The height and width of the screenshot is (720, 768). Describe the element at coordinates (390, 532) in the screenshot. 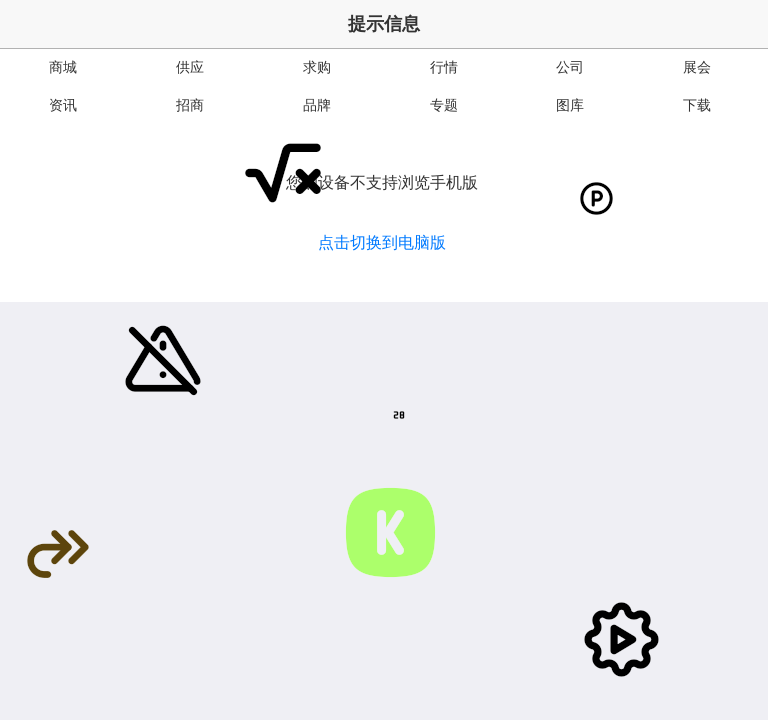

I see `indicates items starting with the letter K` at that location.